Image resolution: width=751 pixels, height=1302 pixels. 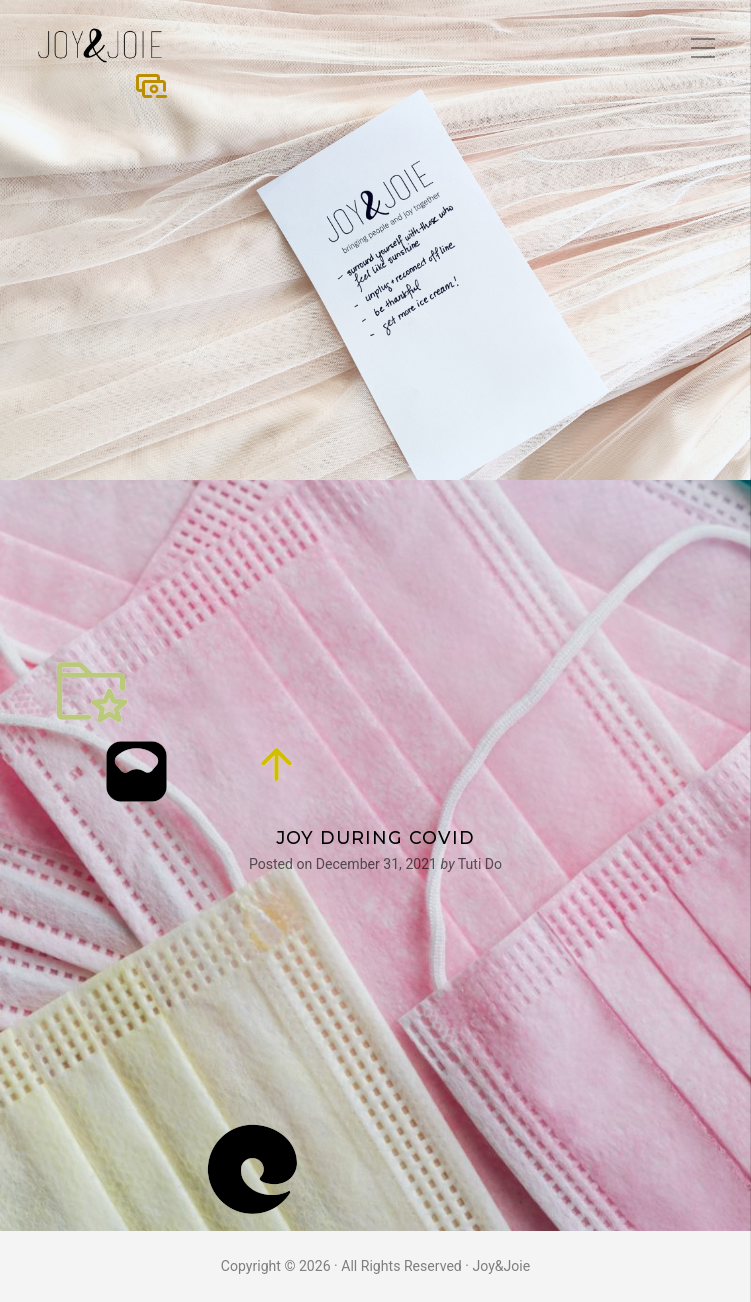 I want to click on open Microsoft Edge browser, so click(x=252, y=1169).